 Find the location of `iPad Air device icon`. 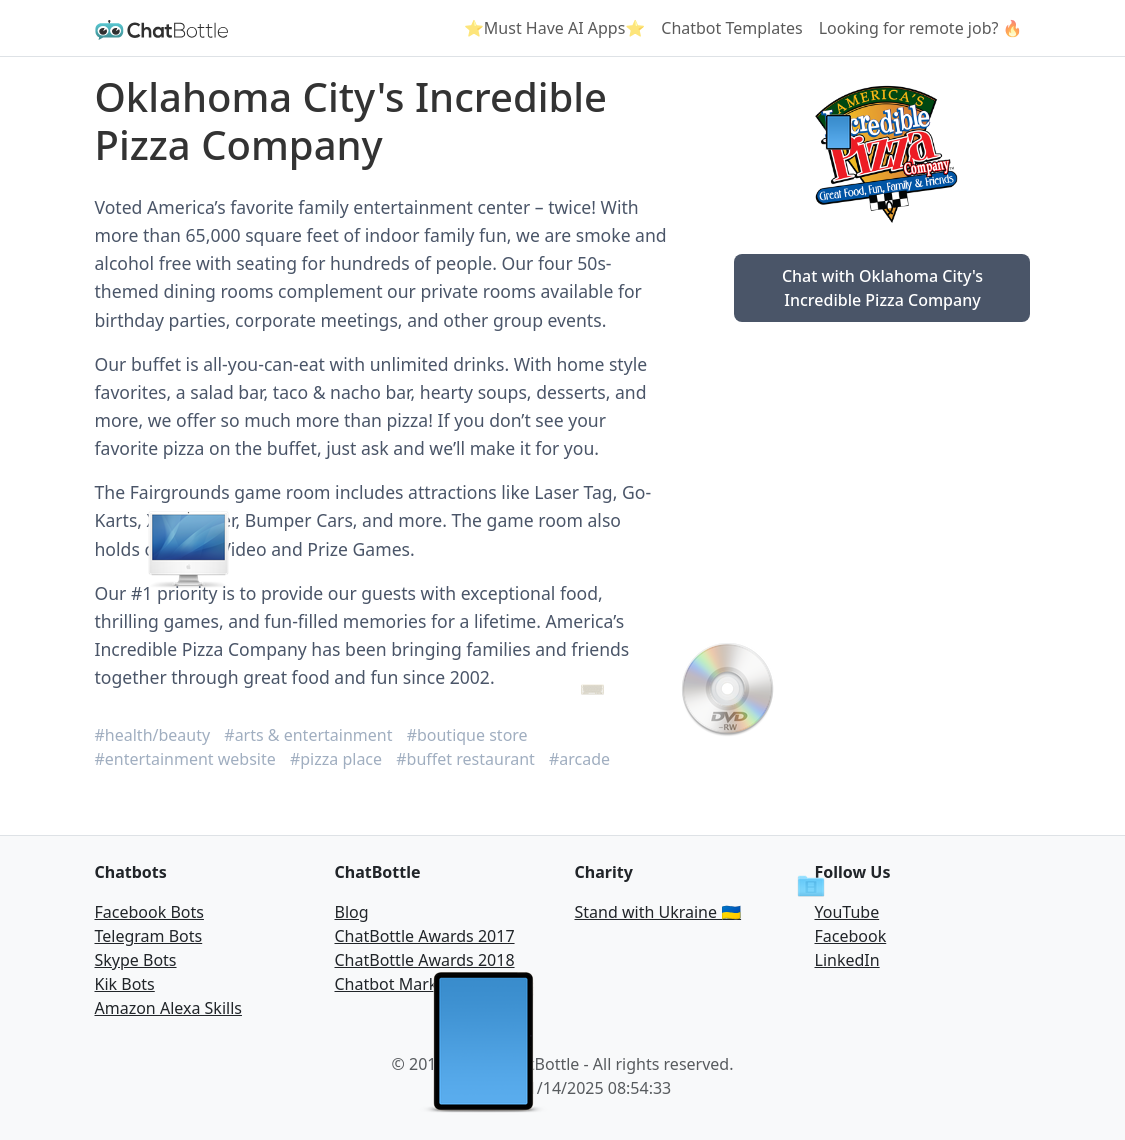

iPad Air device icon is located at coordinates (838, 132).